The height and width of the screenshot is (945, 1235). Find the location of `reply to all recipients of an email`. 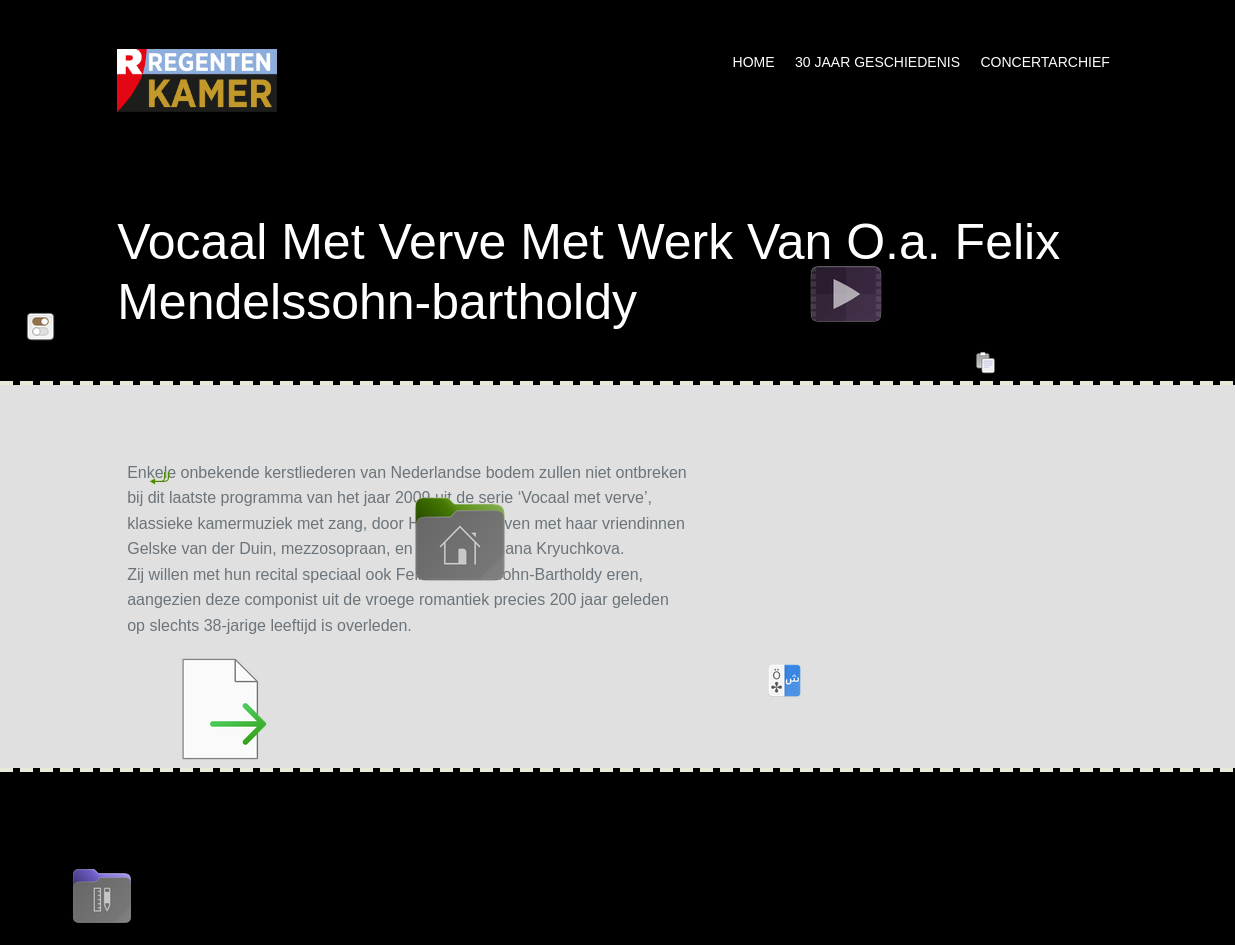

reply to all recipients of an email is located at coordinates (159, 477).